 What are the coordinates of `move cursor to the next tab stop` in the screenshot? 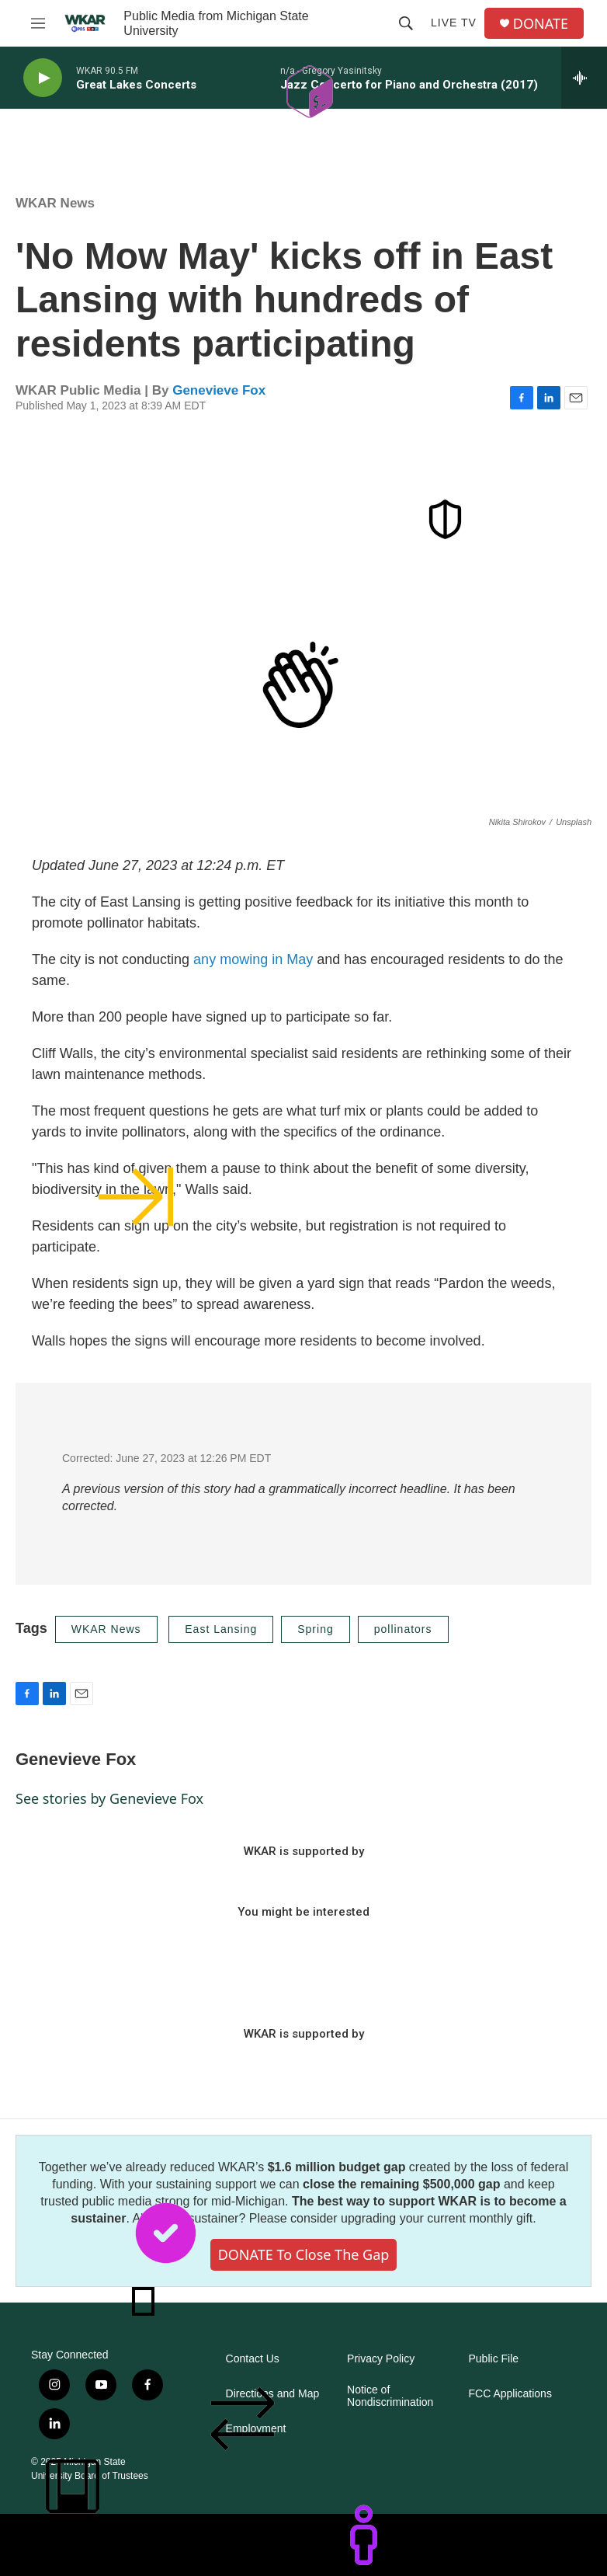 It's located at (130, 1194).